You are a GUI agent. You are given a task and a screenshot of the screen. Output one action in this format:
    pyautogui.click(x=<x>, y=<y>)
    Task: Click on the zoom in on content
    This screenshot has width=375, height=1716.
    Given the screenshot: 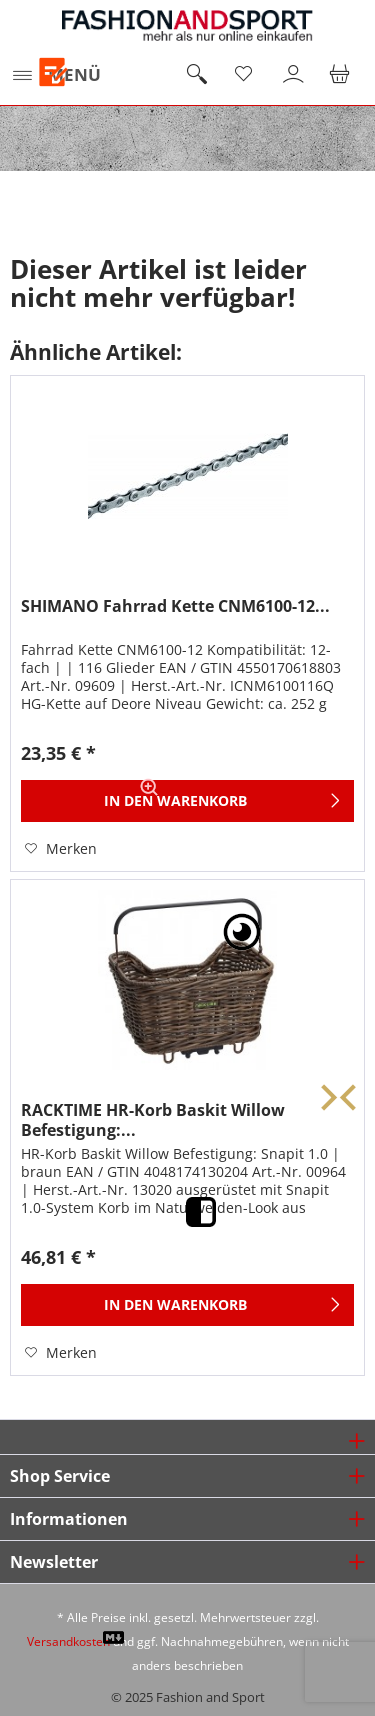 What is the action you would take?
    pyautogui.click(x=149, y=787)
    